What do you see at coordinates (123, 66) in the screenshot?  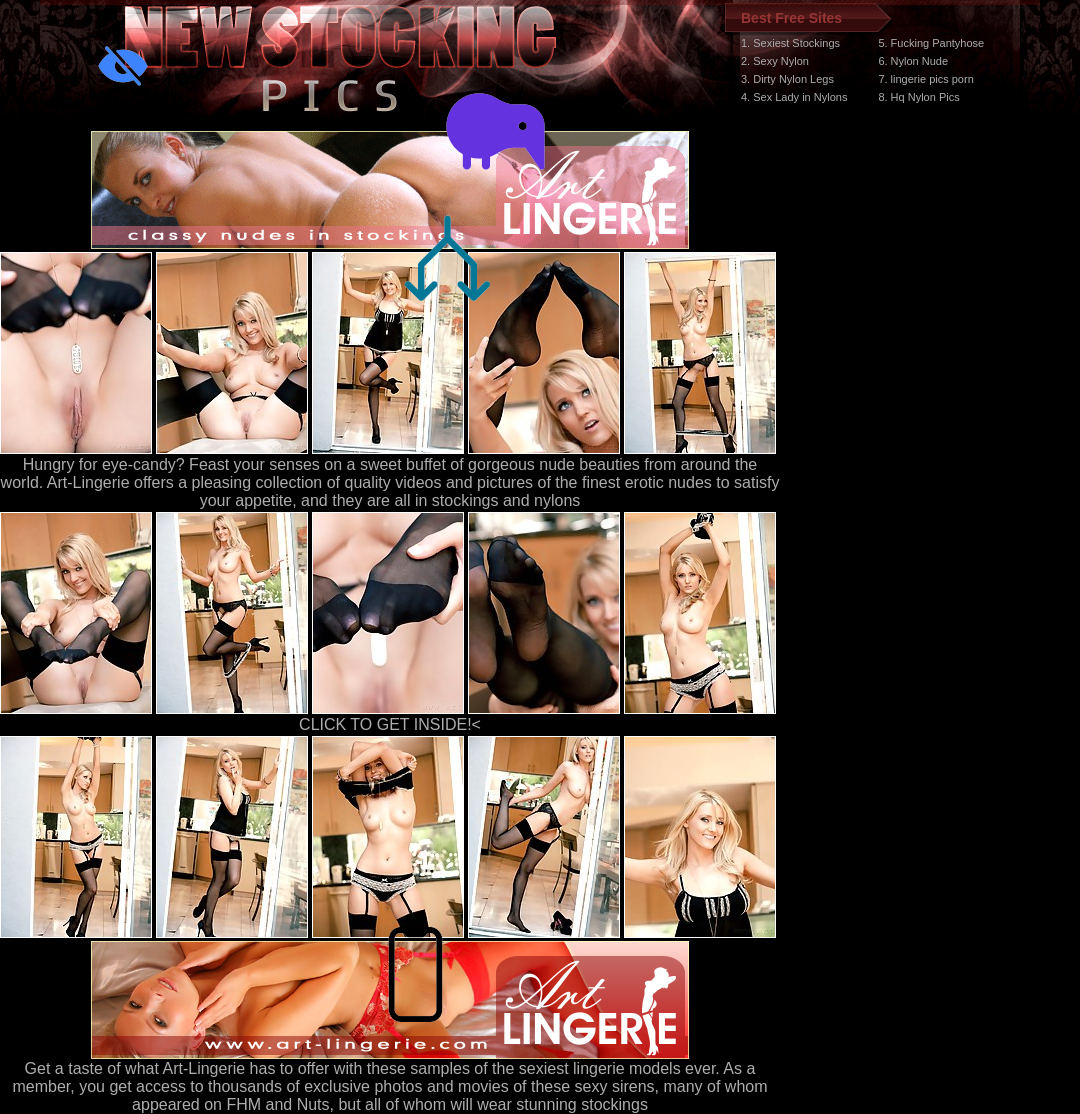 I see `hide password or sensitive content` at bounding box center [123, 66].